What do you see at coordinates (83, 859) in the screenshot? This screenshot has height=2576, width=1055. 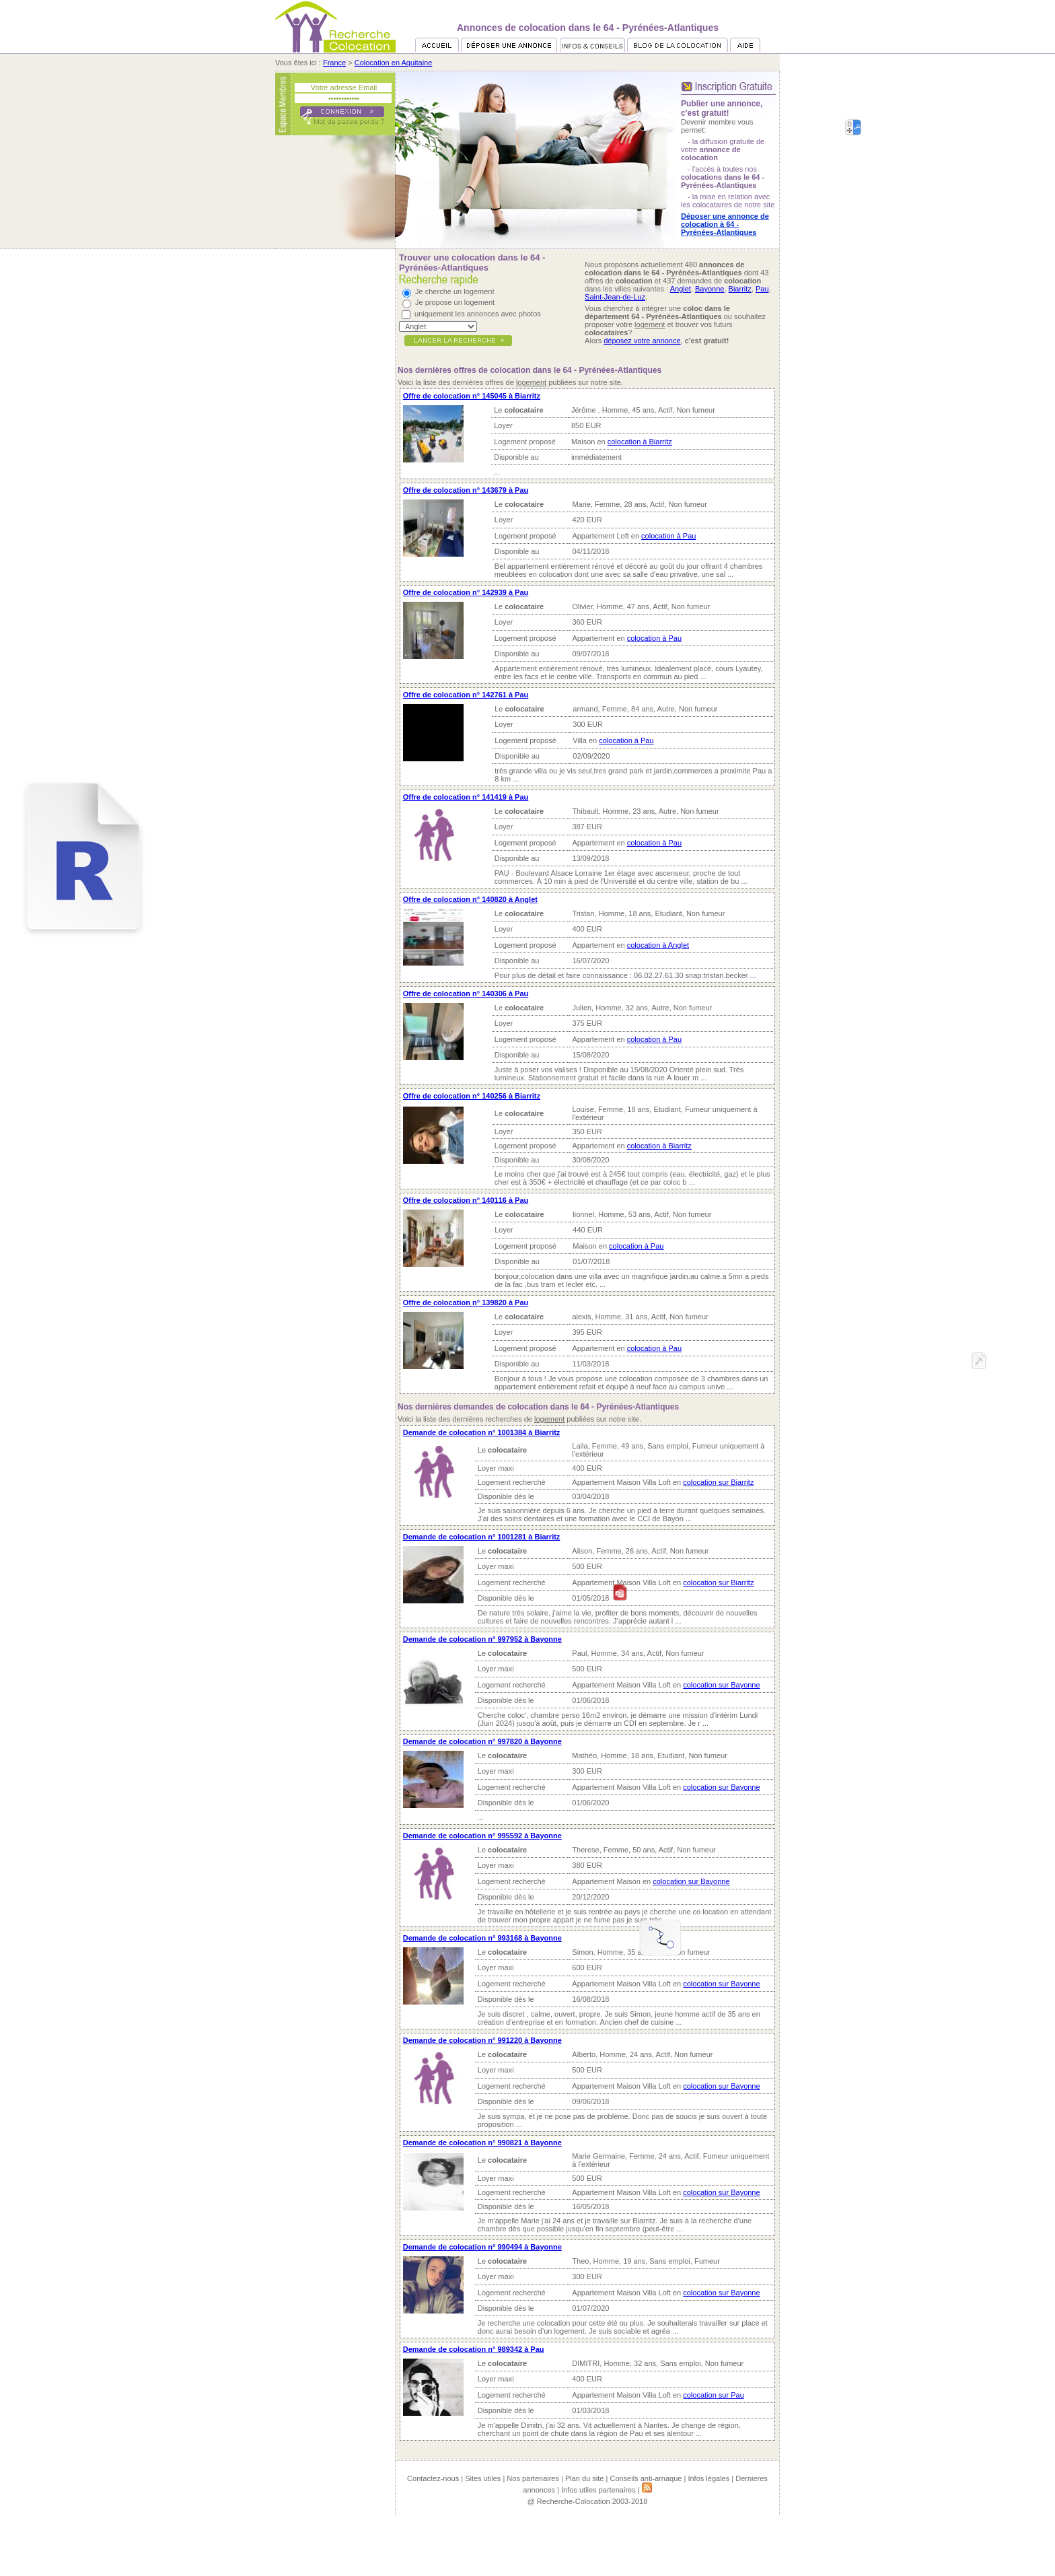 I see `an R programming language source file` at bounding box center [83, 859].